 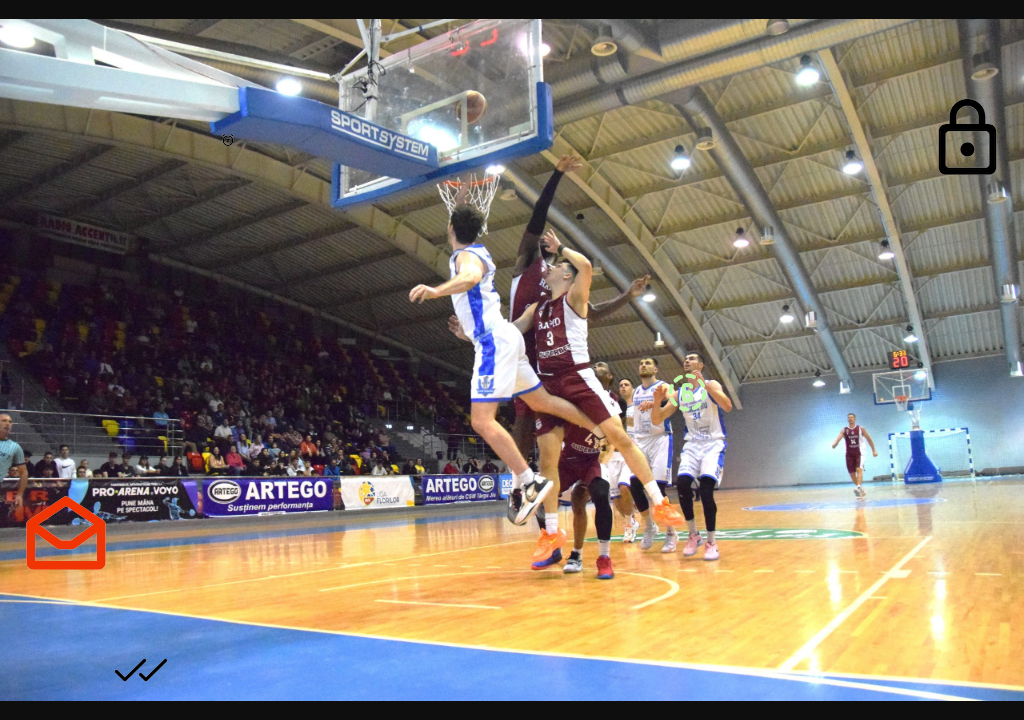 I want to click on snooze an active alarm, so click(x=228, y=140).